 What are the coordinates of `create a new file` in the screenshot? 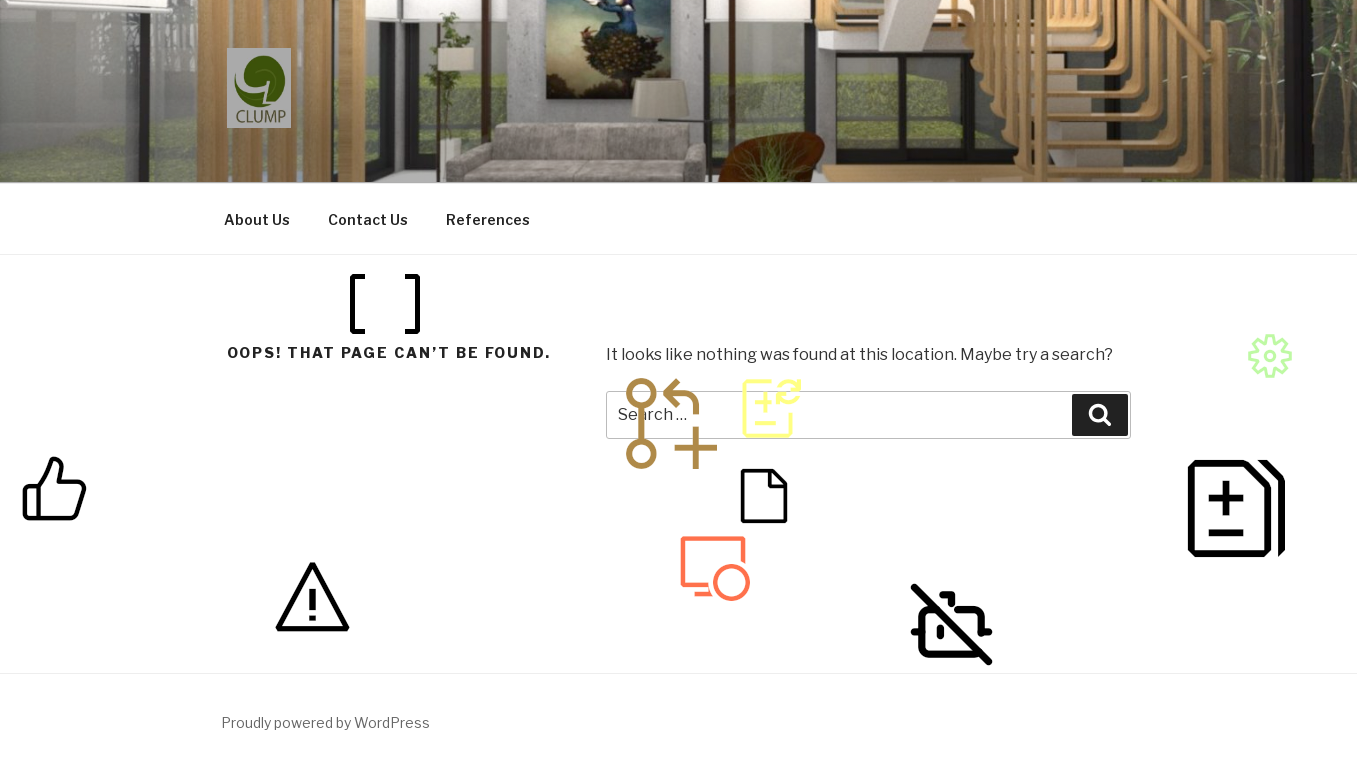 It's located at (764, 496).